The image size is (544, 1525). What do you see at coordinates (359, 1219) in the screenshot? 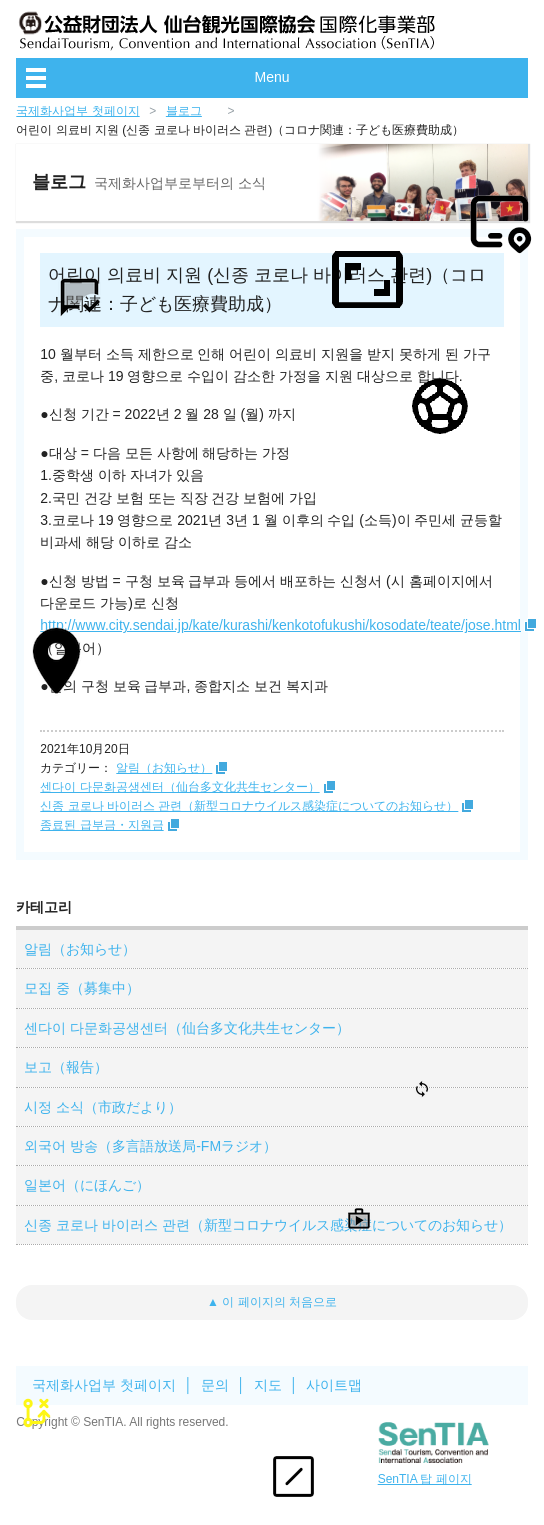
I see `open the app store or marketplace` at bounding box center [359, 1219].